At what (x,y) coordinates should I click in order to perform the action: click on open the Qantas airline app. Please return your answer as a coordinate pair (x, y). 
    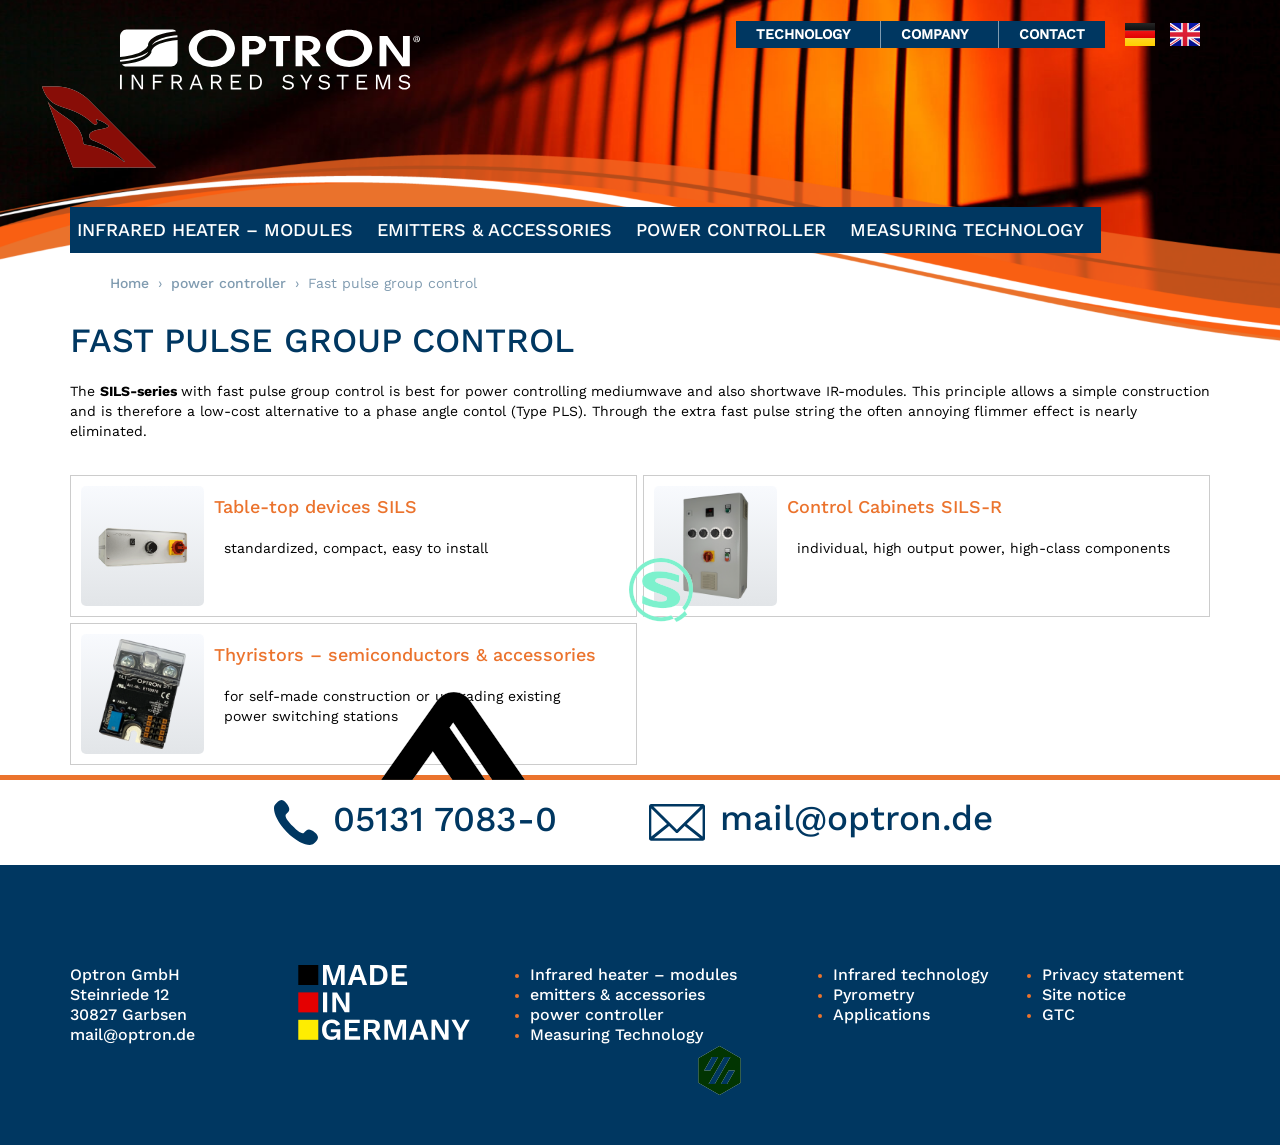
    Looking at the image, I should click on (99, 127).